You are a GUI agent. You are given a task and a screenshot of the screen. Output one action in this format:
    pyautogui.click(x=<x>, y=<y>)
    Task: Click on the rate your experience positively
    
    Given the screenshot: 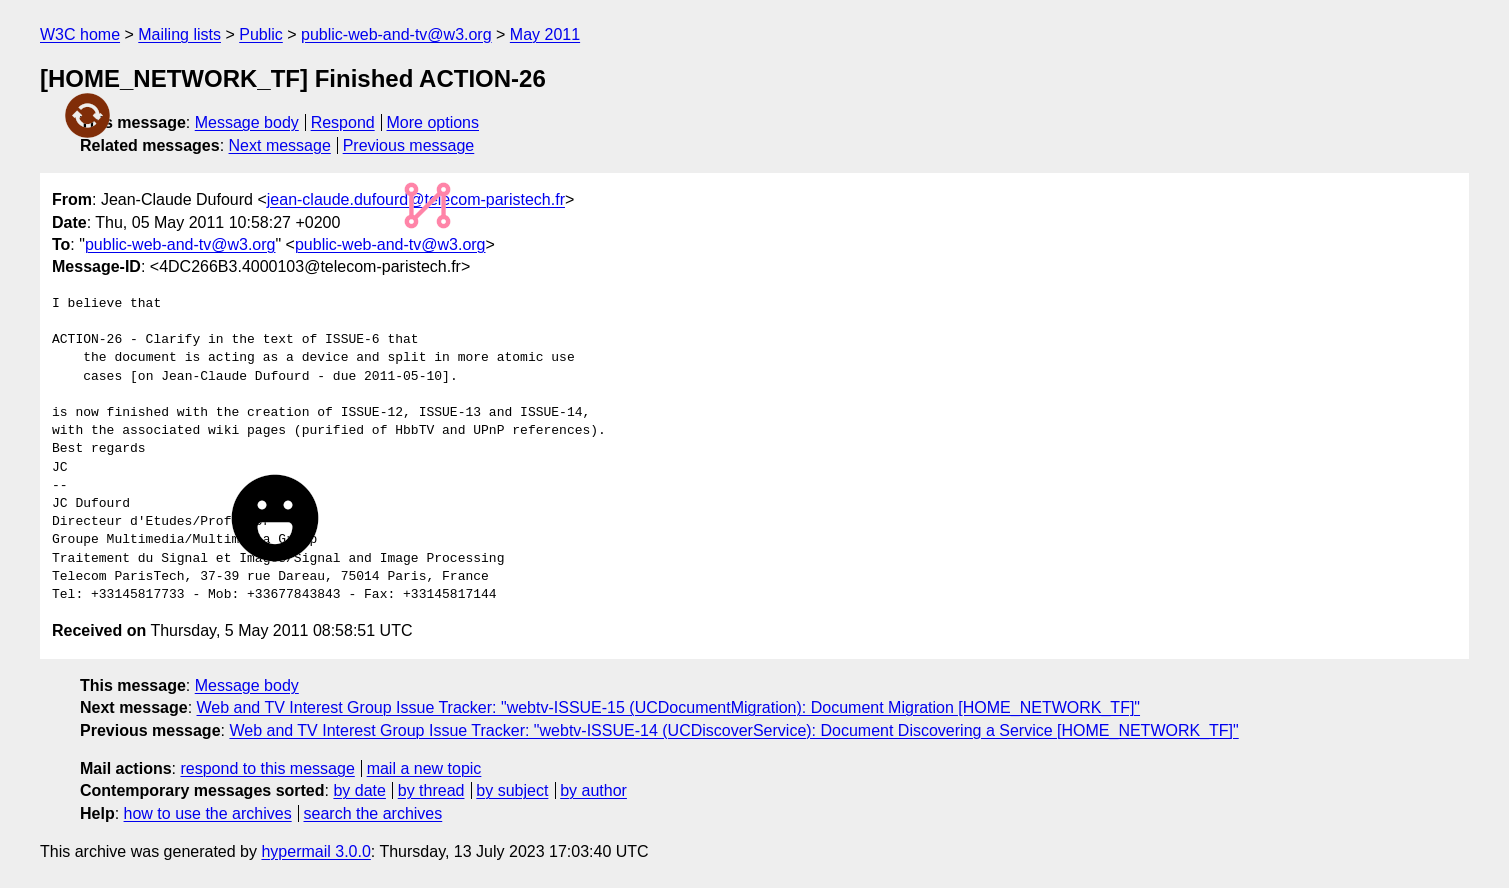 What is the action you would take?
    pyautogui.click(x=275, y=518)
    